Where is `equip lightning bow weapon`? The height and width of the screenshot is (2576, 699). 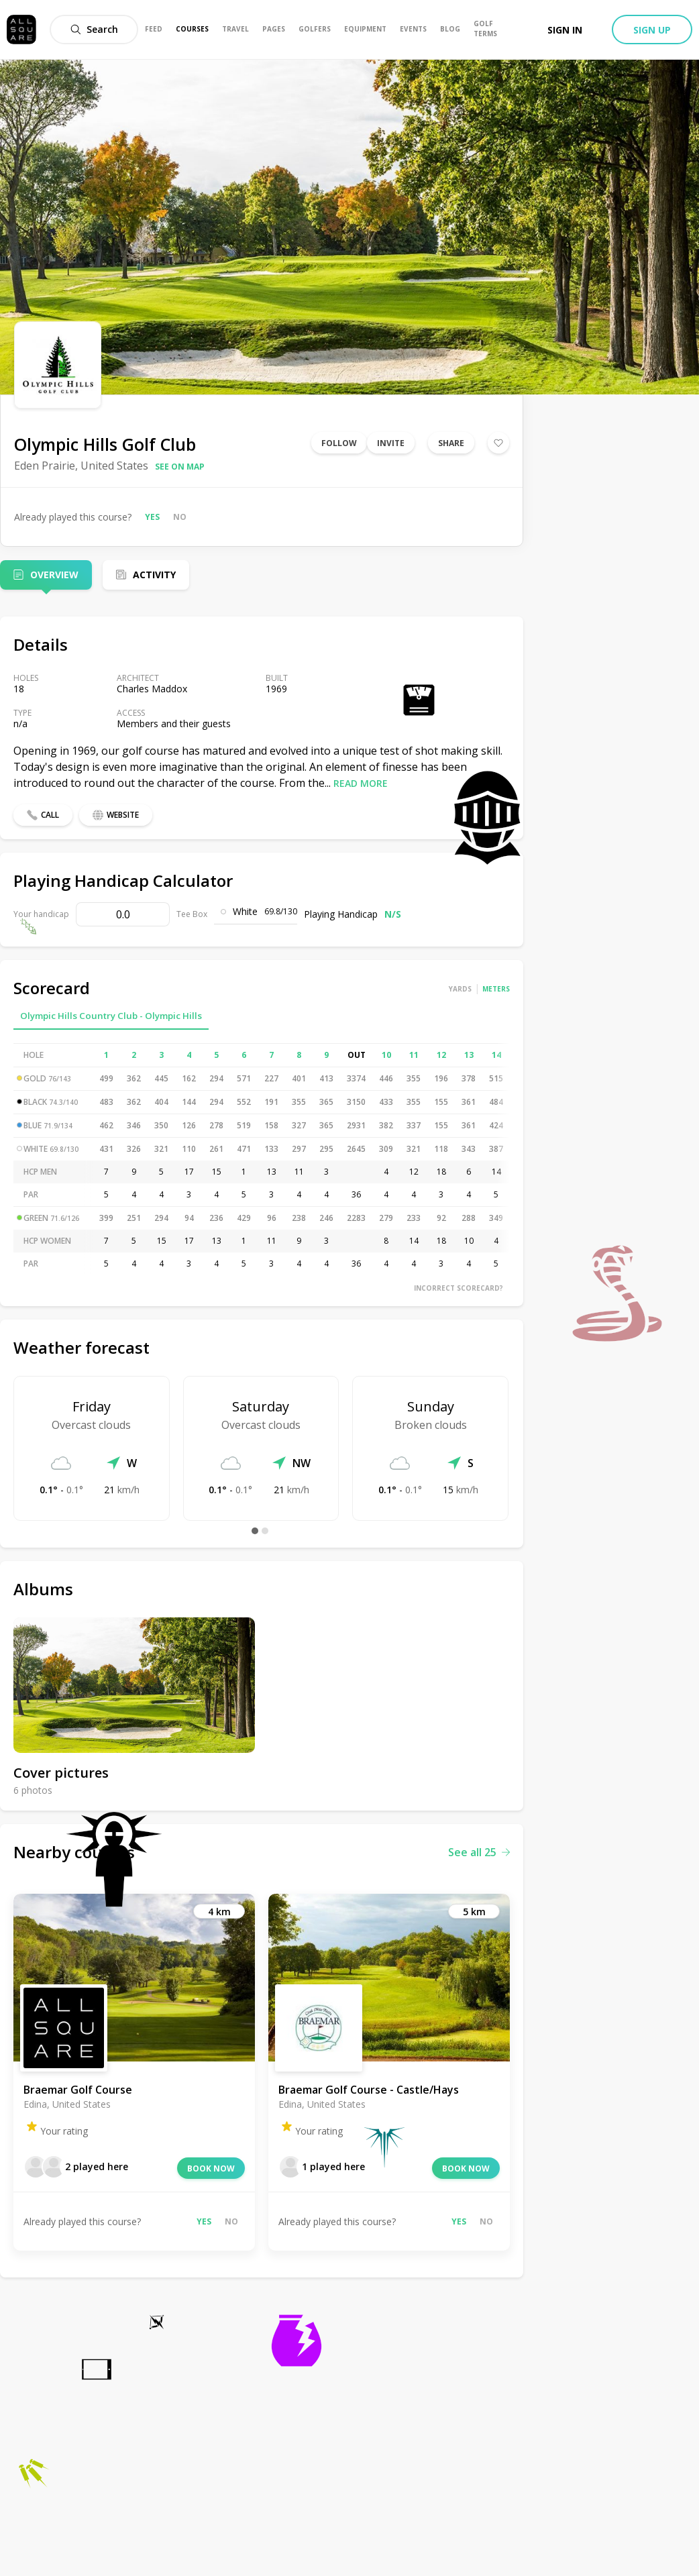
equip lightning bow weapon is located at coordinates (156, 2322).